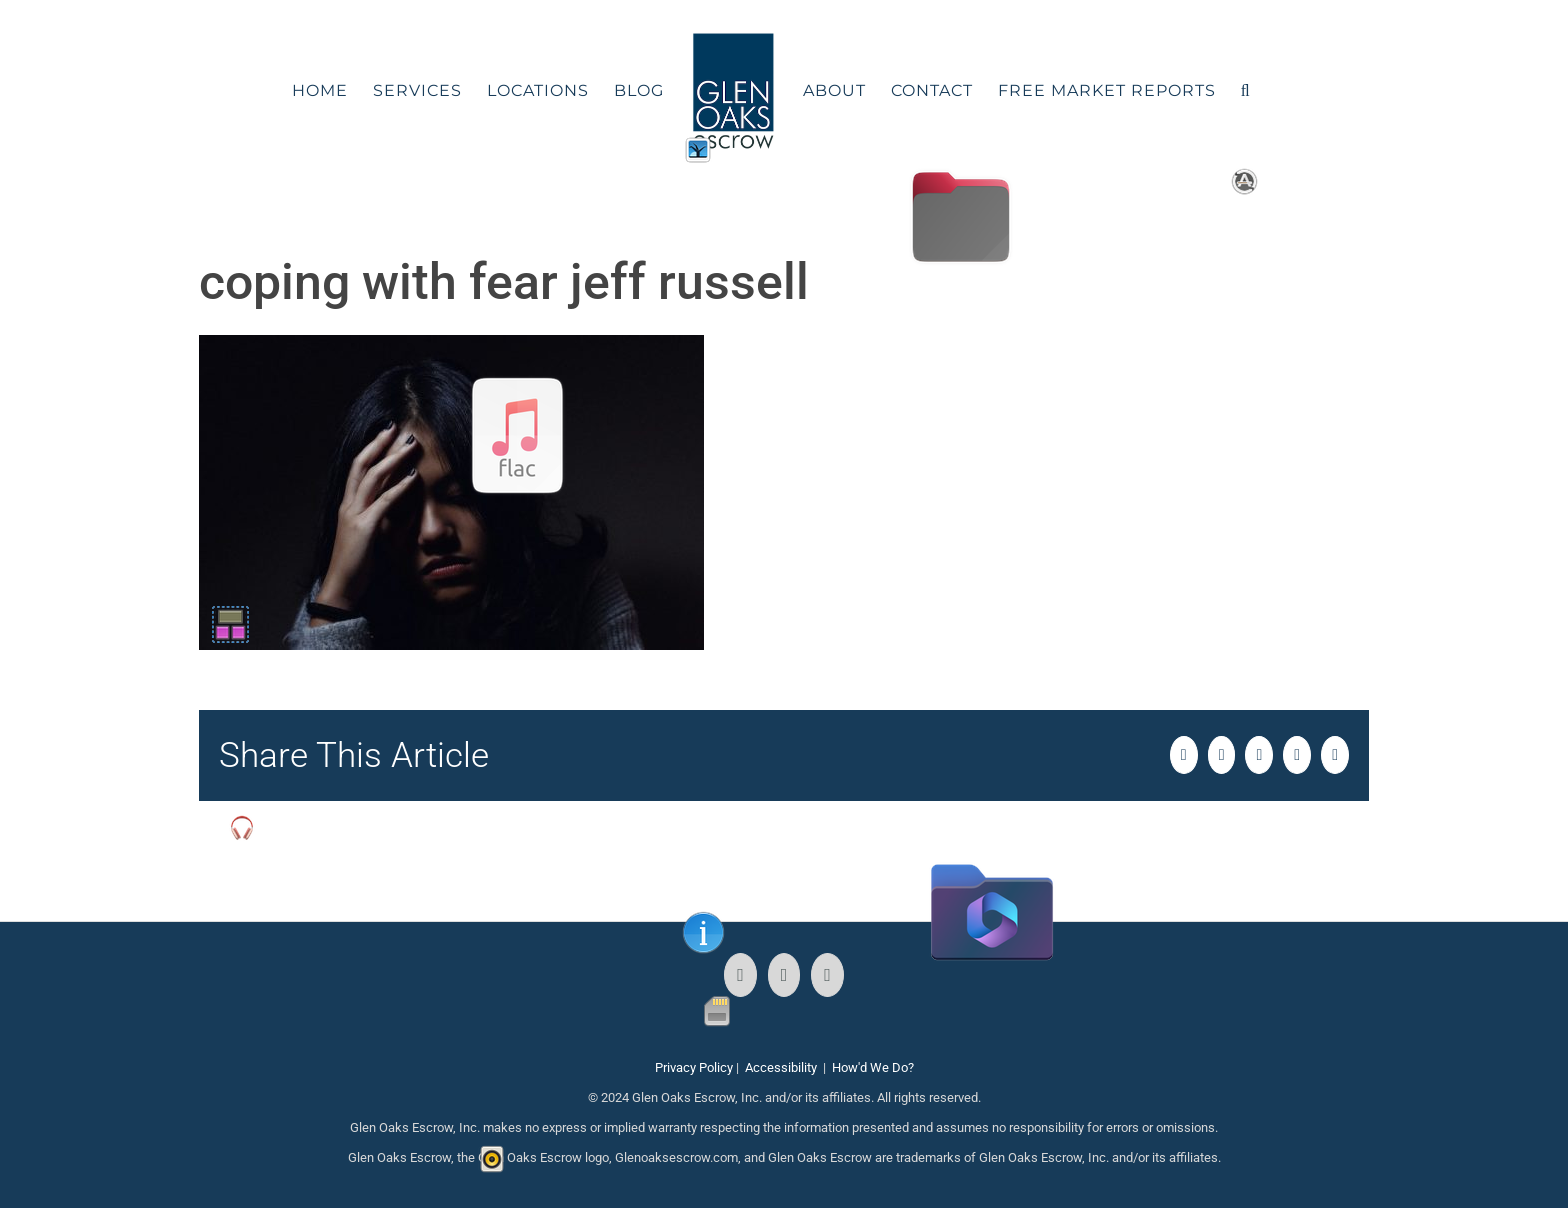  I want to click on access connected USB flash drive, so click(717, 1011).